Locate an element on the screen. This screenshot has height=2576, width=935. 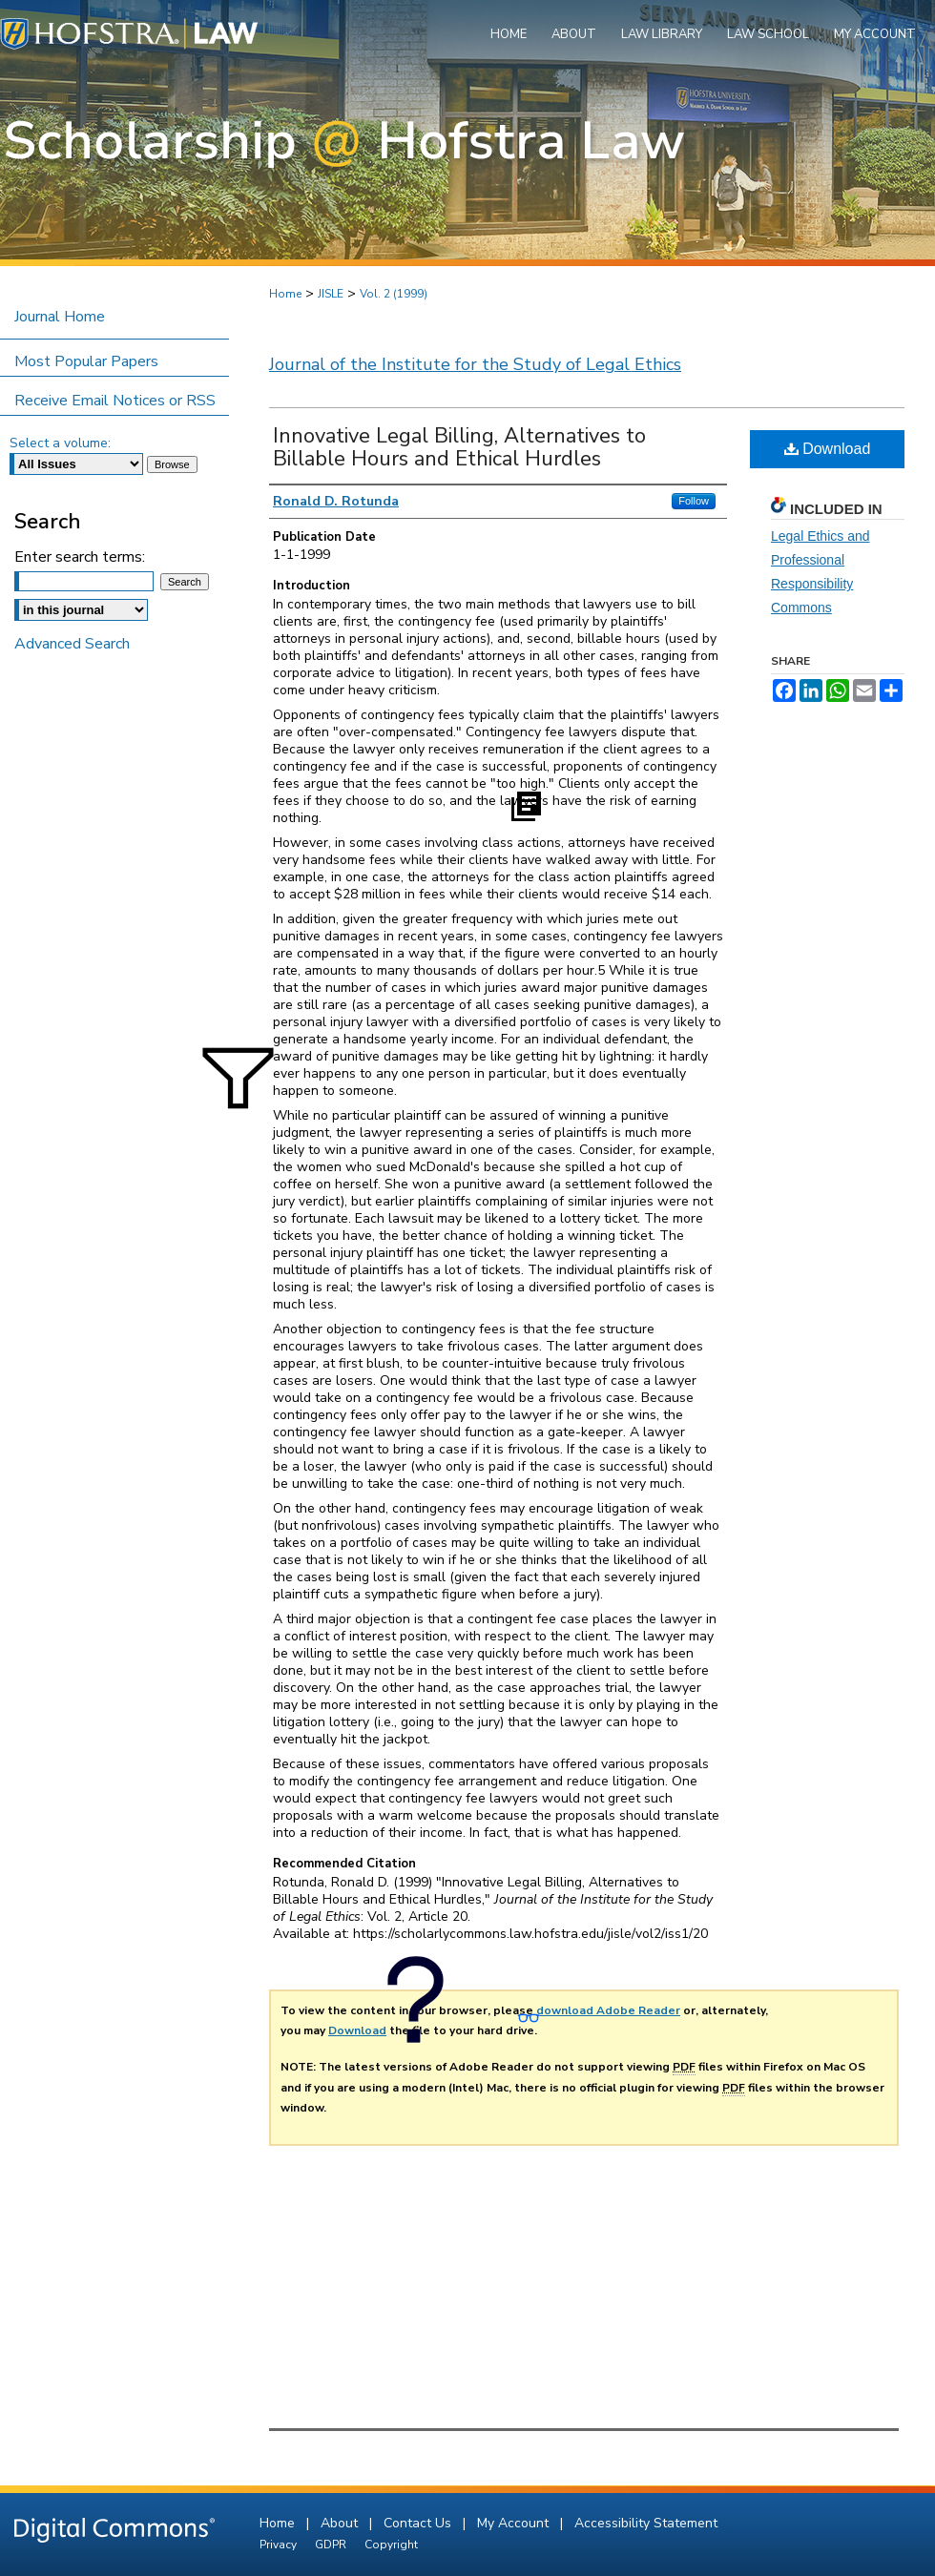
access help or support resources is located at coordinates (415, 2002).